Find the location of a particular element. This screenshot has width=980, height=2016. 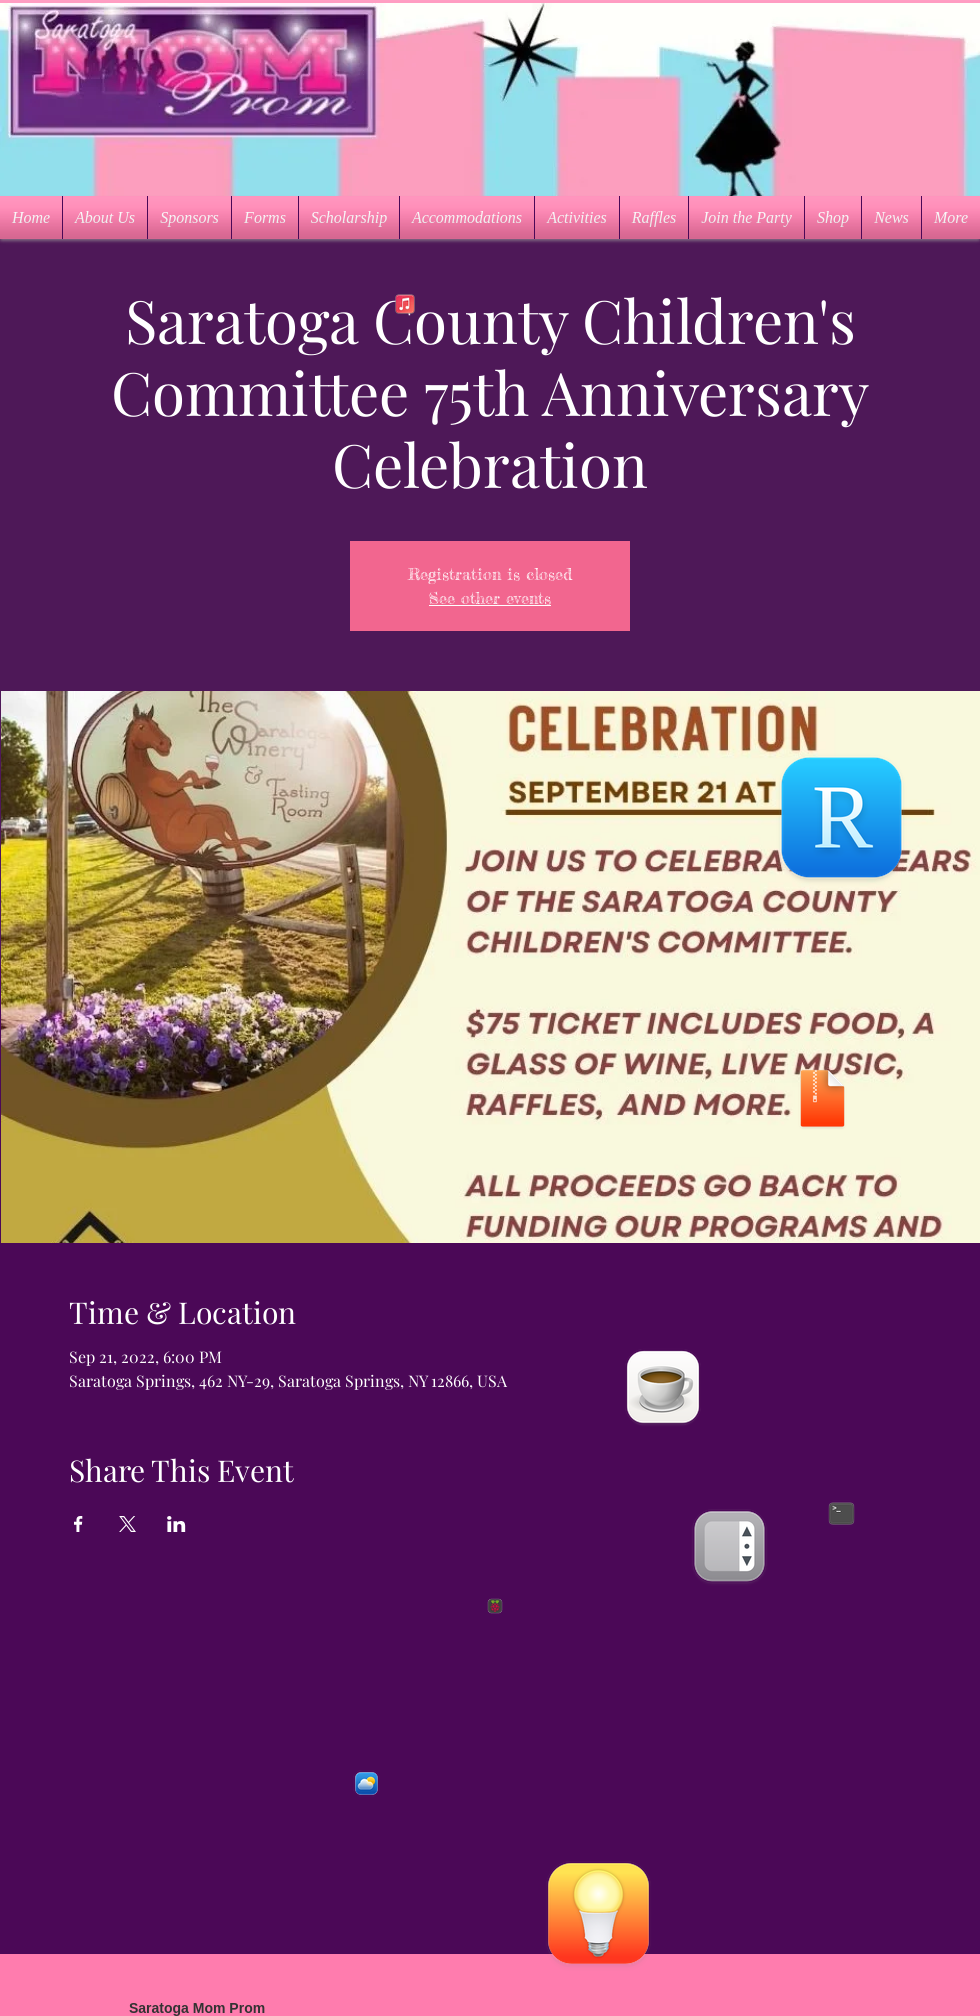

adjust scroll bar behavior settings is located at coordinates (729, 1547).